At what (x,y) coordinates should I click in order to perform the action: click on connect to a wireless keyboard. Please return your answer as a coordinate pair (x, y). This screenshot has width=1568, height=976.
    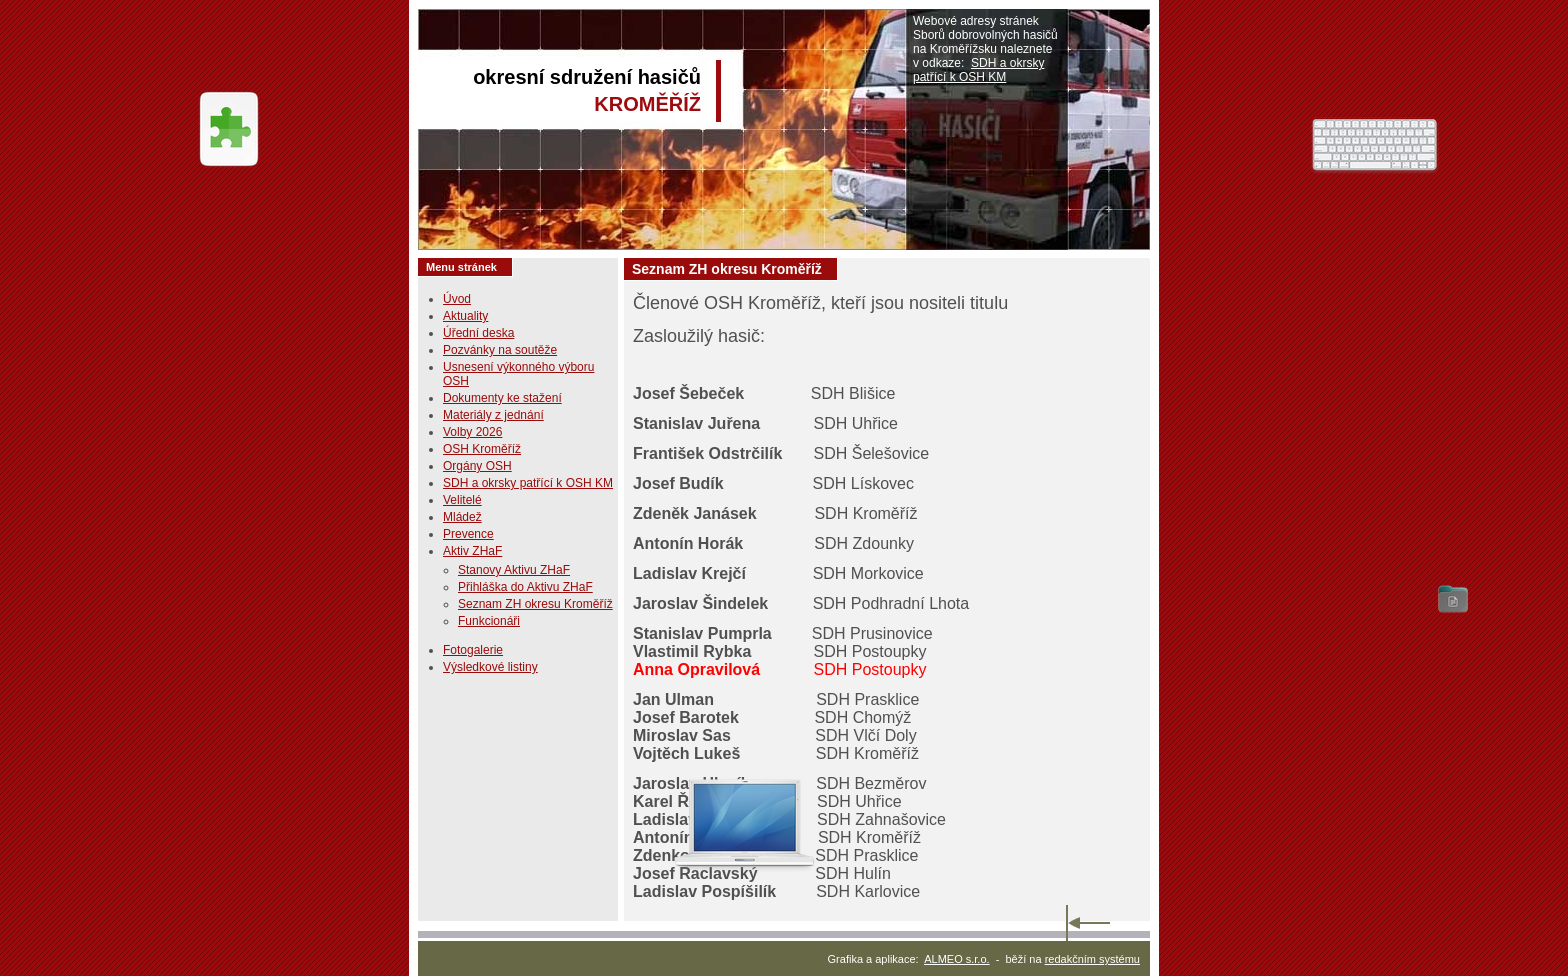
    Looking at the image, I should click on (1374, 144).